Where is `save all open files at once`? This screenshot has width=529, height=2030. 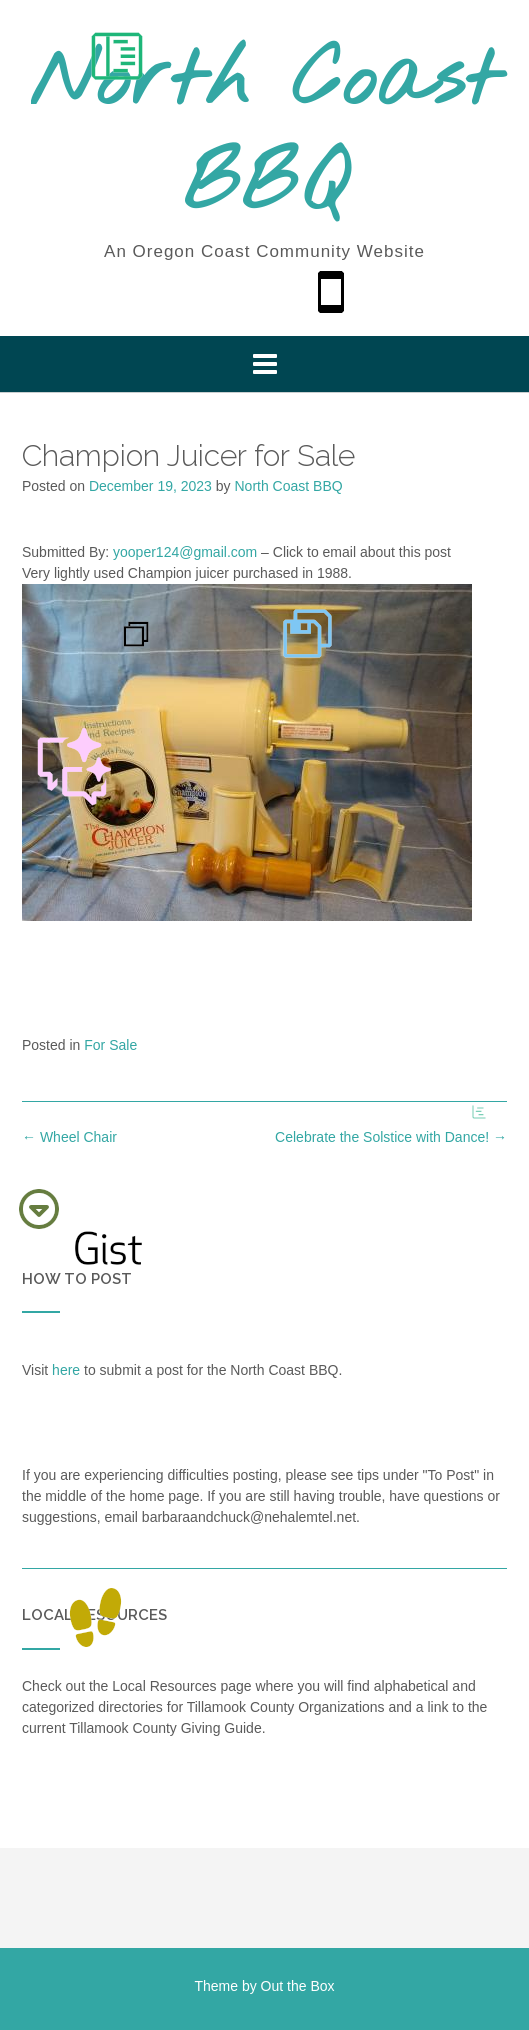 save all open files at once is located at coordinates (307, 633).